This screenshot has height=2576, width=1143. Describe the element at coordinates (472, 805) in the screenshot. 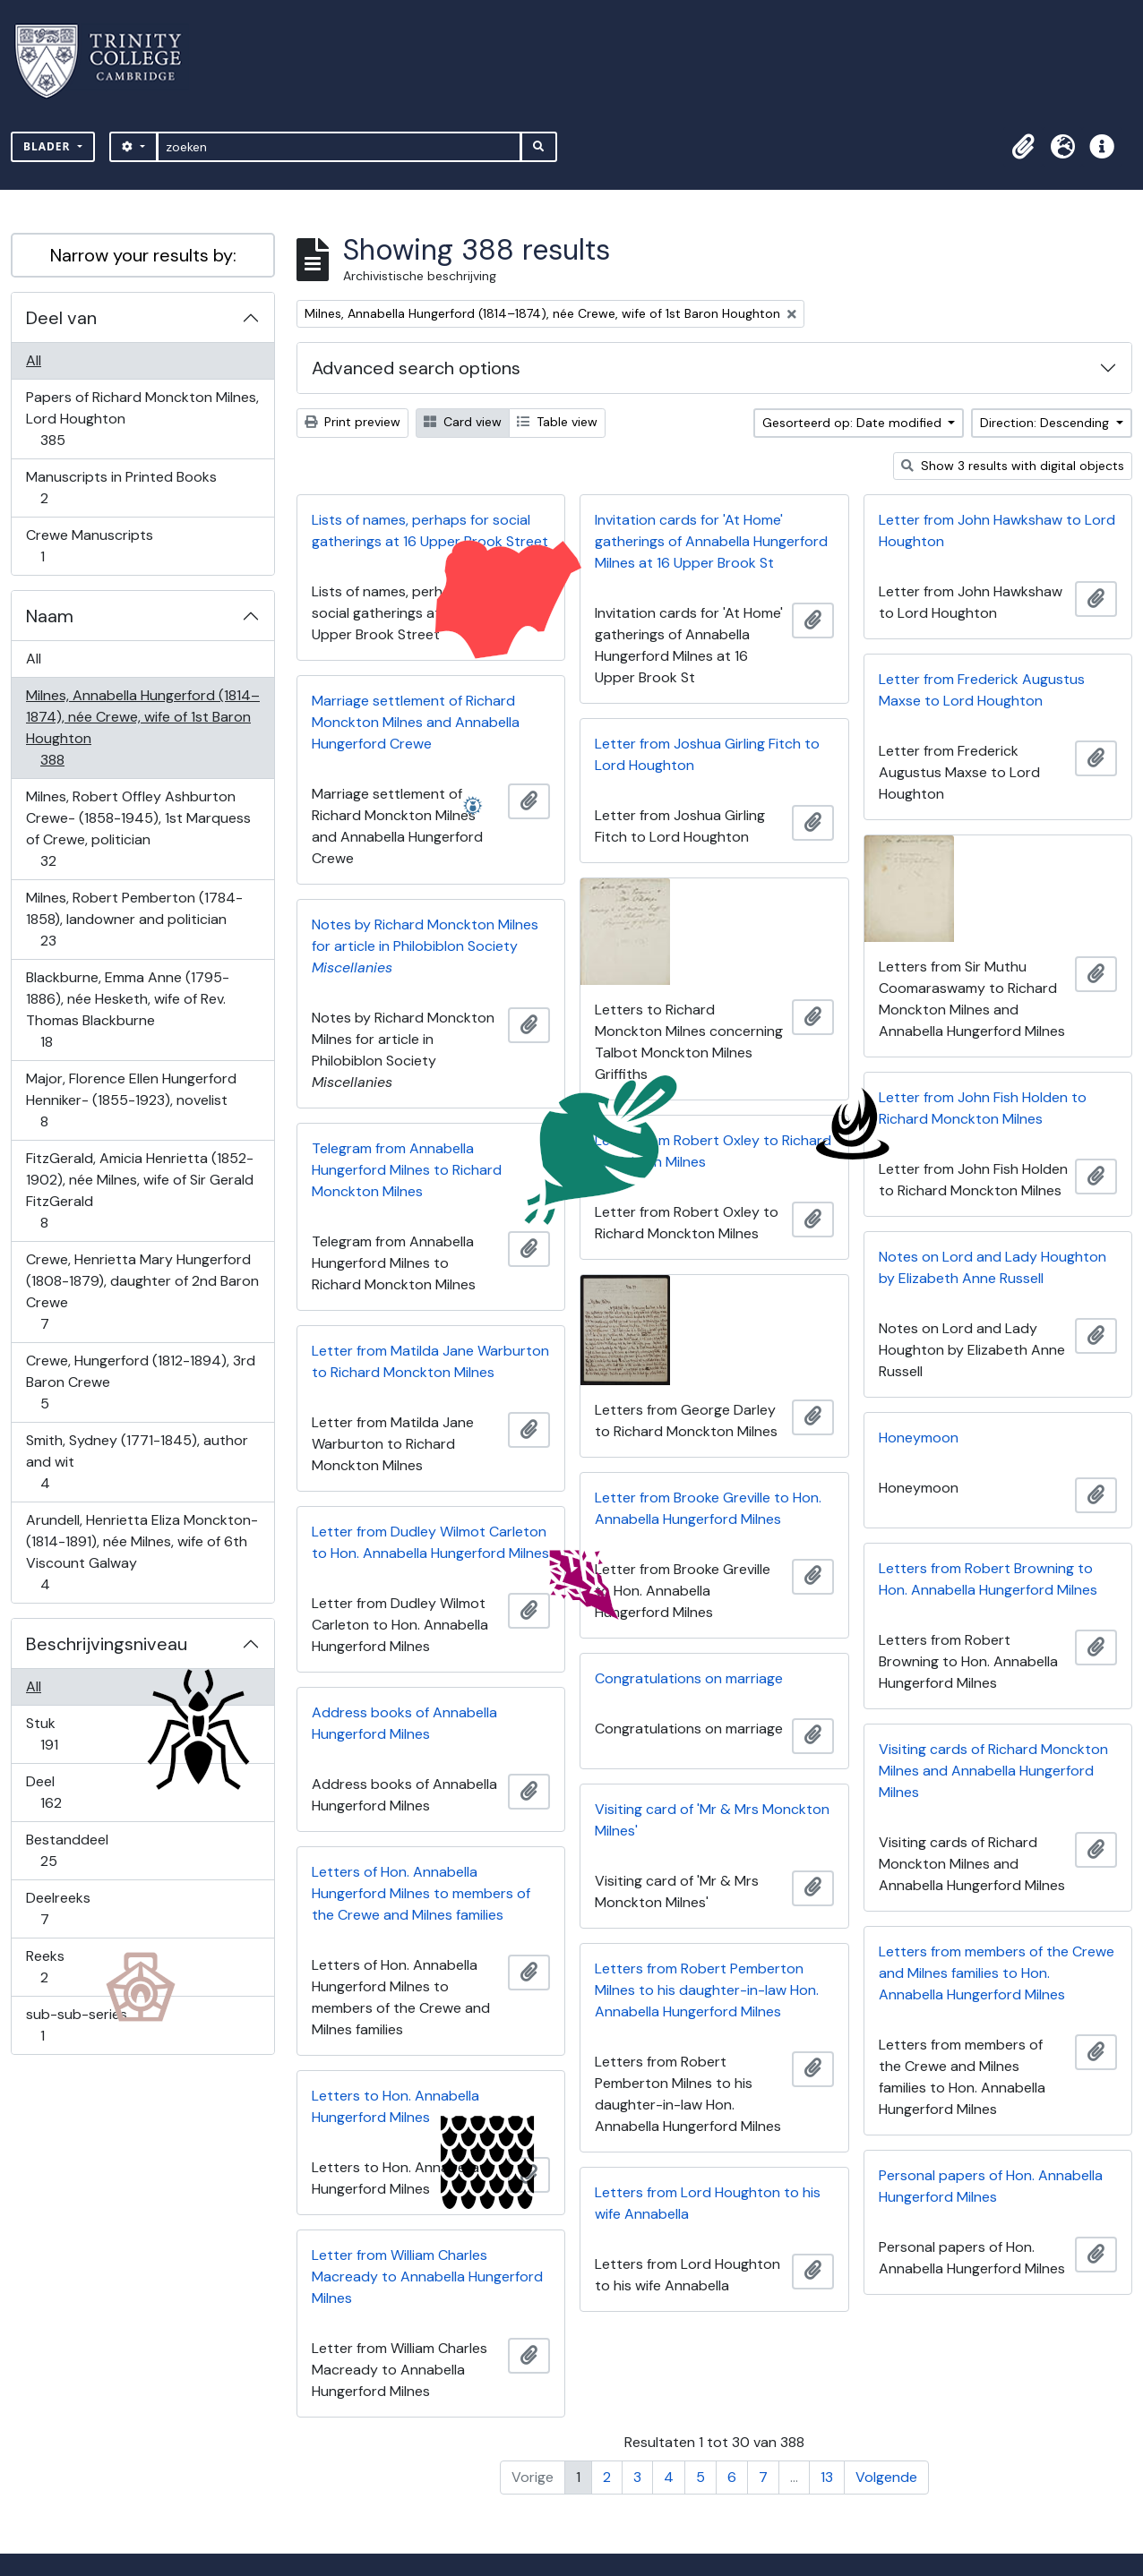

I see `view your in-game currency or coins` at that location.